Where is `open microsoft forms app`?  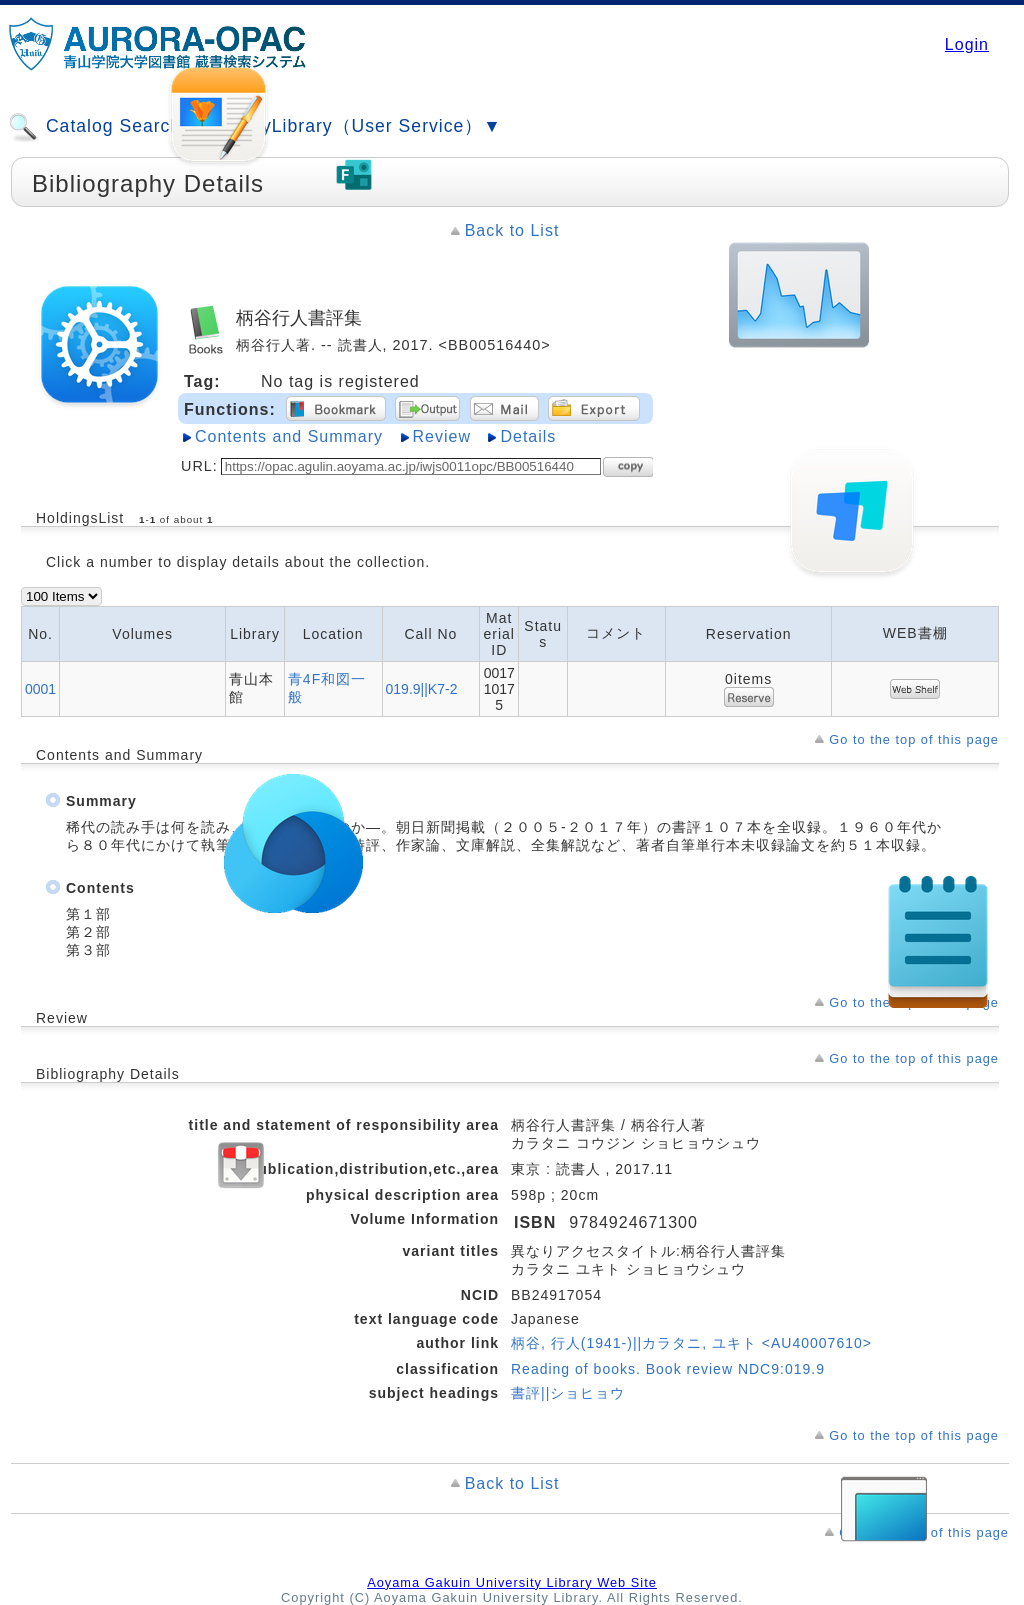 open microsoft forms app is located at coordinates (354, 175).